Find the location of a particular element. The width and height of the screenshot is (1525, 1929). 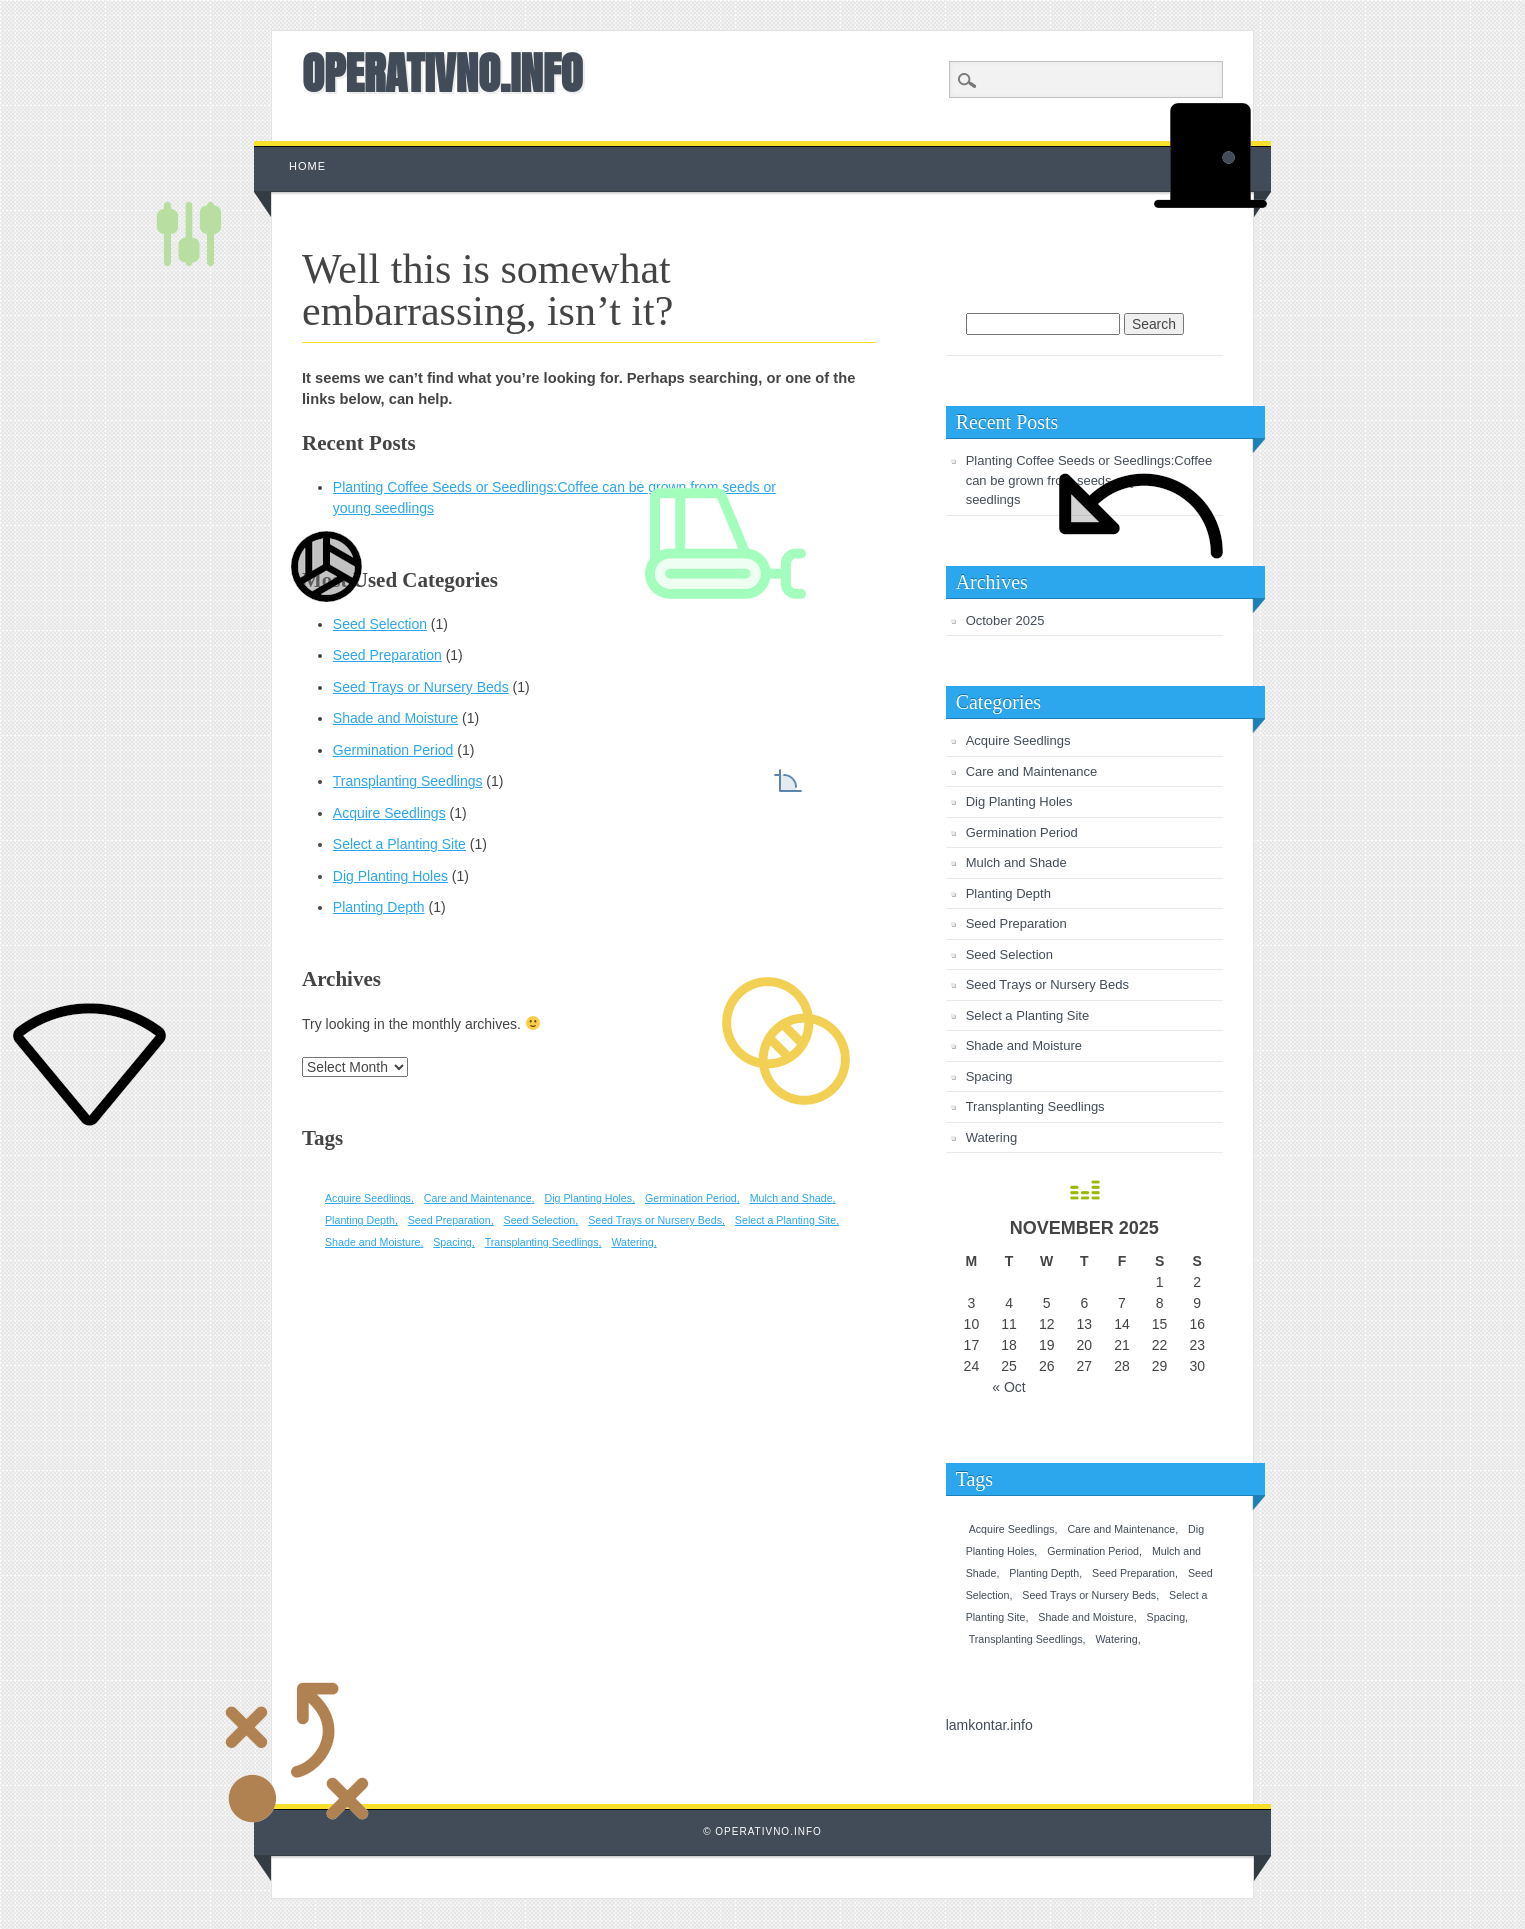

access construction or heavy machinery tools is located at coordinates (725, 543).